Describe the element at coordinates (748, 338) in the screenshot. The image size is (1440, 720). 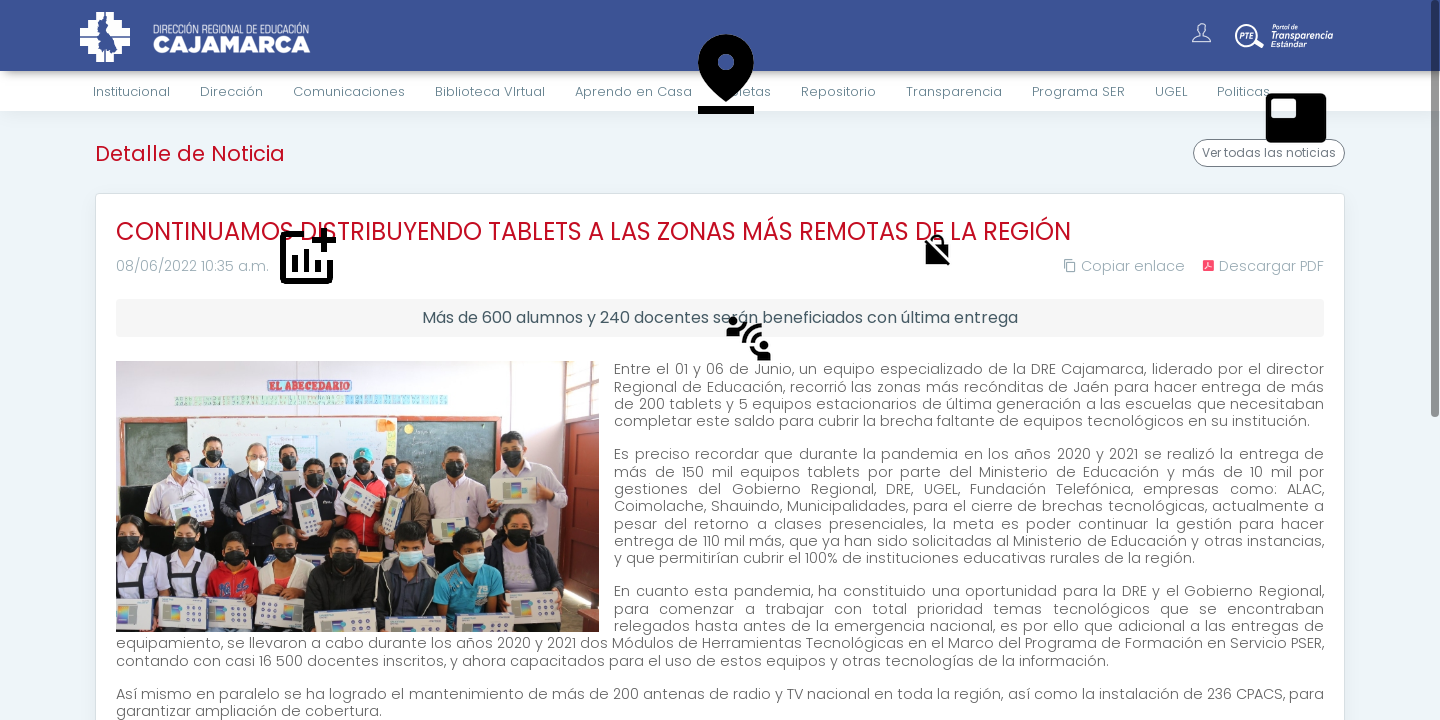
I see `connect with others remotely` at that location.